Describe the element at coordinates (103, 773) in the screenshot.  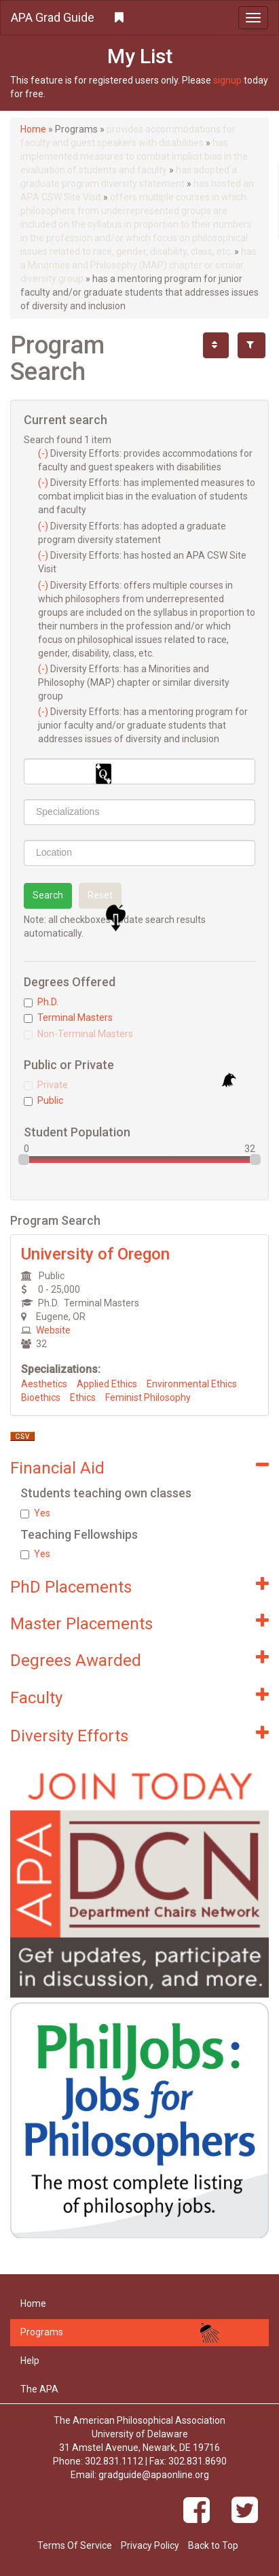
I see `queen of clubs playing card` at that location.